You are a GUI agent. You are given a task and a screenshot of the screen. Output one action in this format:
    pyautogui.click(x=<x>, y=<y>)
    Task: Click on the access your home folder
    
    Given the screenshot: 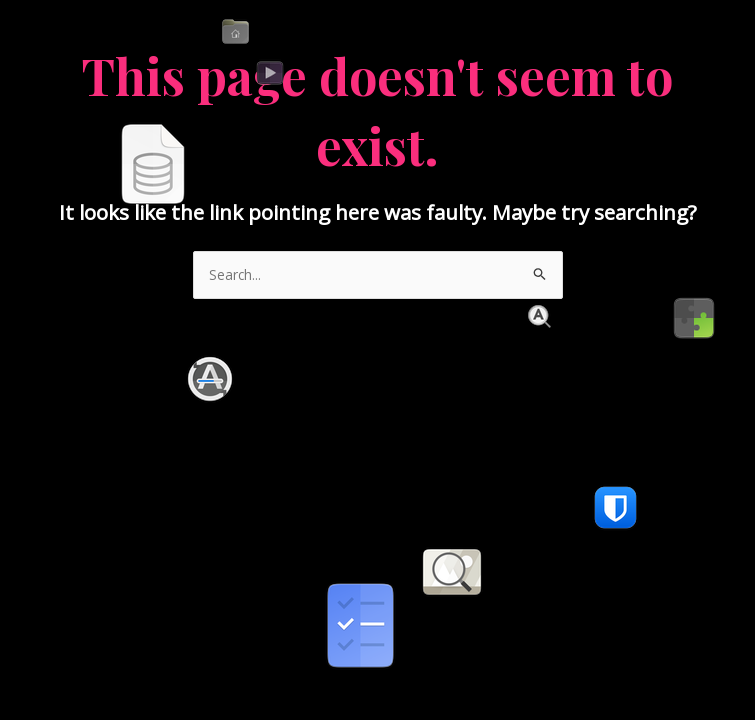 What is the action you would take?
    pyautogui.click(x=235, y=31)
    